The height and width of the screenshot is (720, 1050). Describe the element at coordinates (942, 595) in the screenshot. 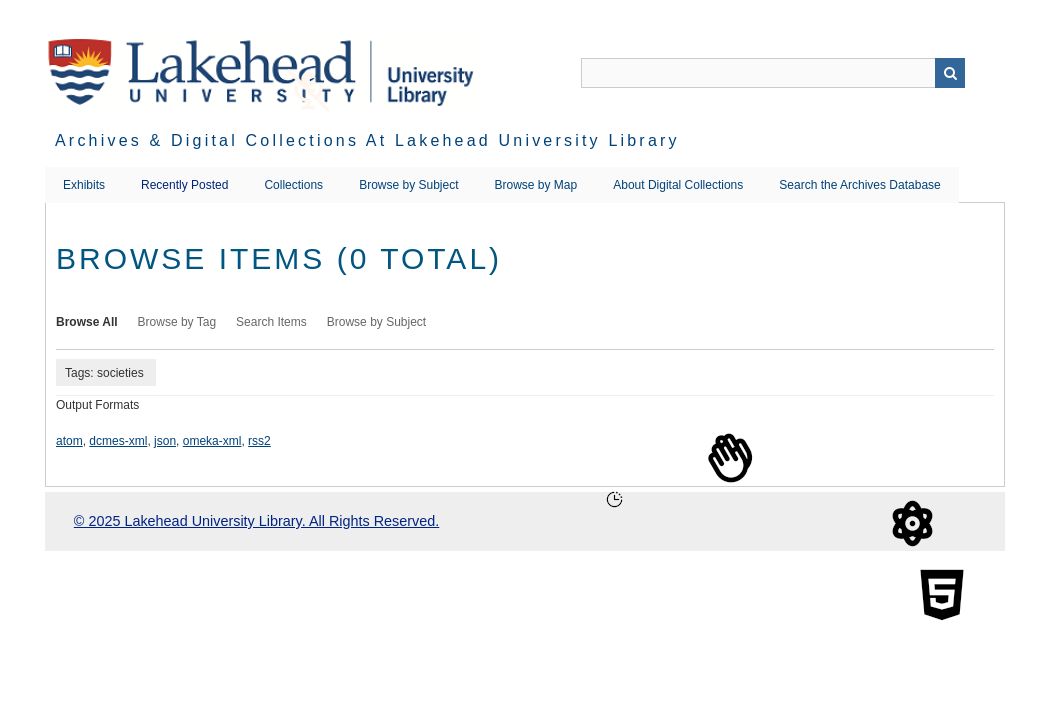

I see `HTML5 technology or web standard indicator` at that location.